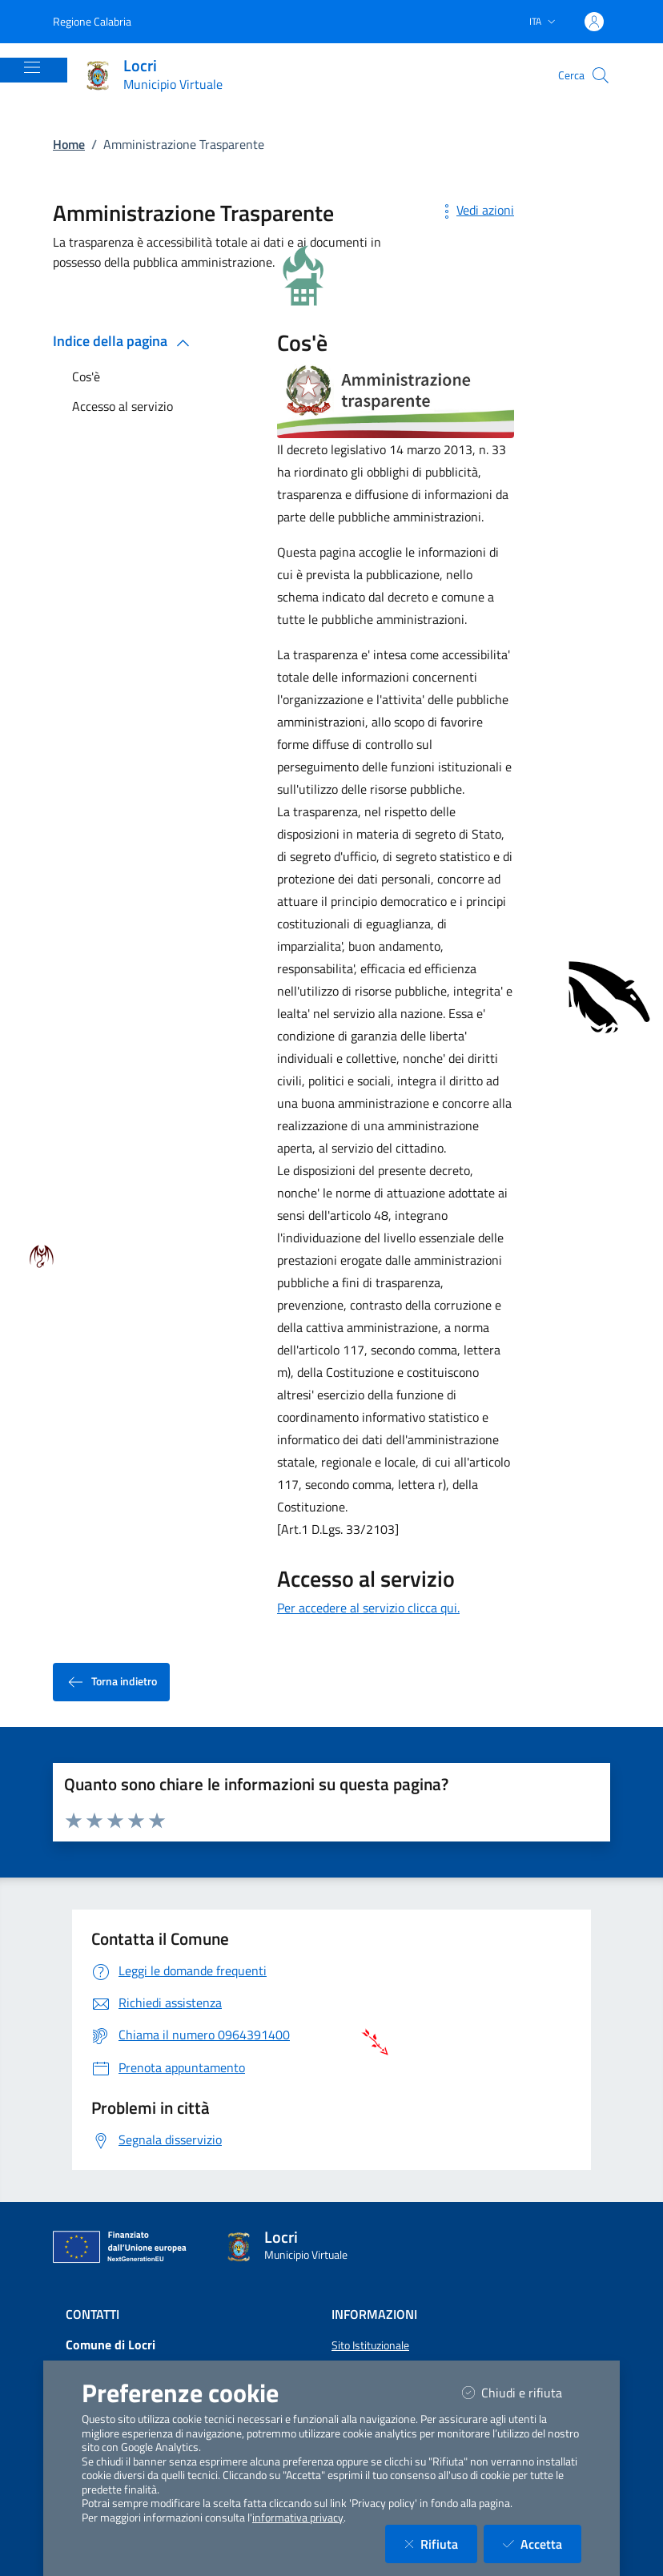  I want to click on indicates a natural or organic navigation path, so click(375, 2042).